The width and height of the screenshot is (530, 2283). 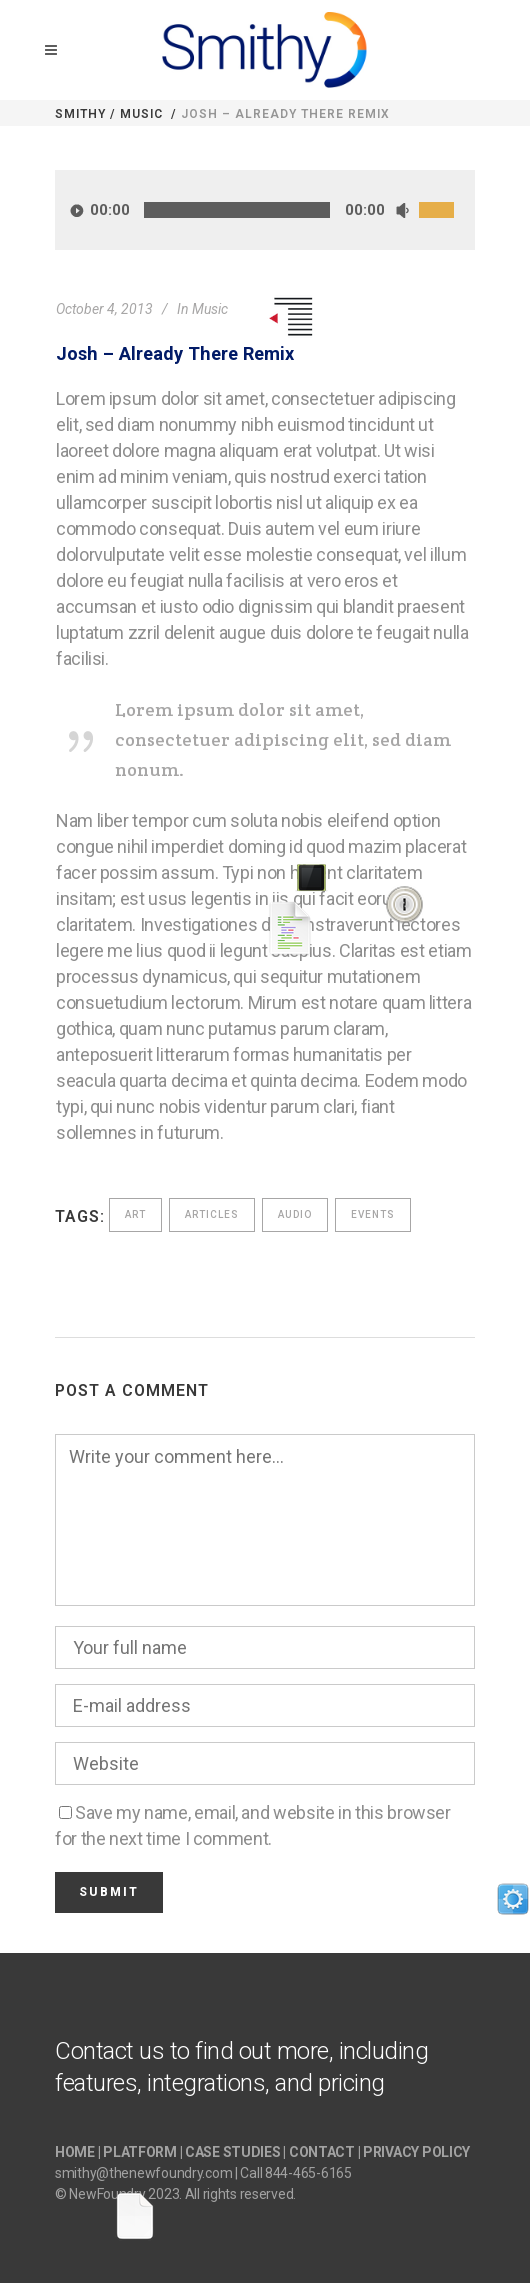 What do you see at coordinates (513, 1899) in the screenshot?
I see `access system runtime components` at bounding box center [513, 1899].